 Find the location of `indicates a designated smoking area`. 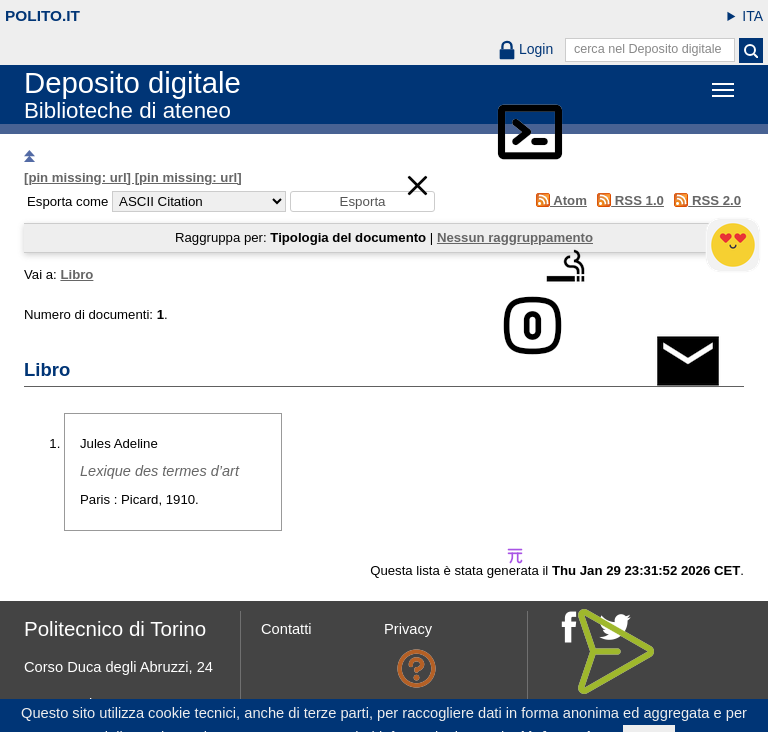

indicates a designated smoking area is located at coordinates (565, 268).